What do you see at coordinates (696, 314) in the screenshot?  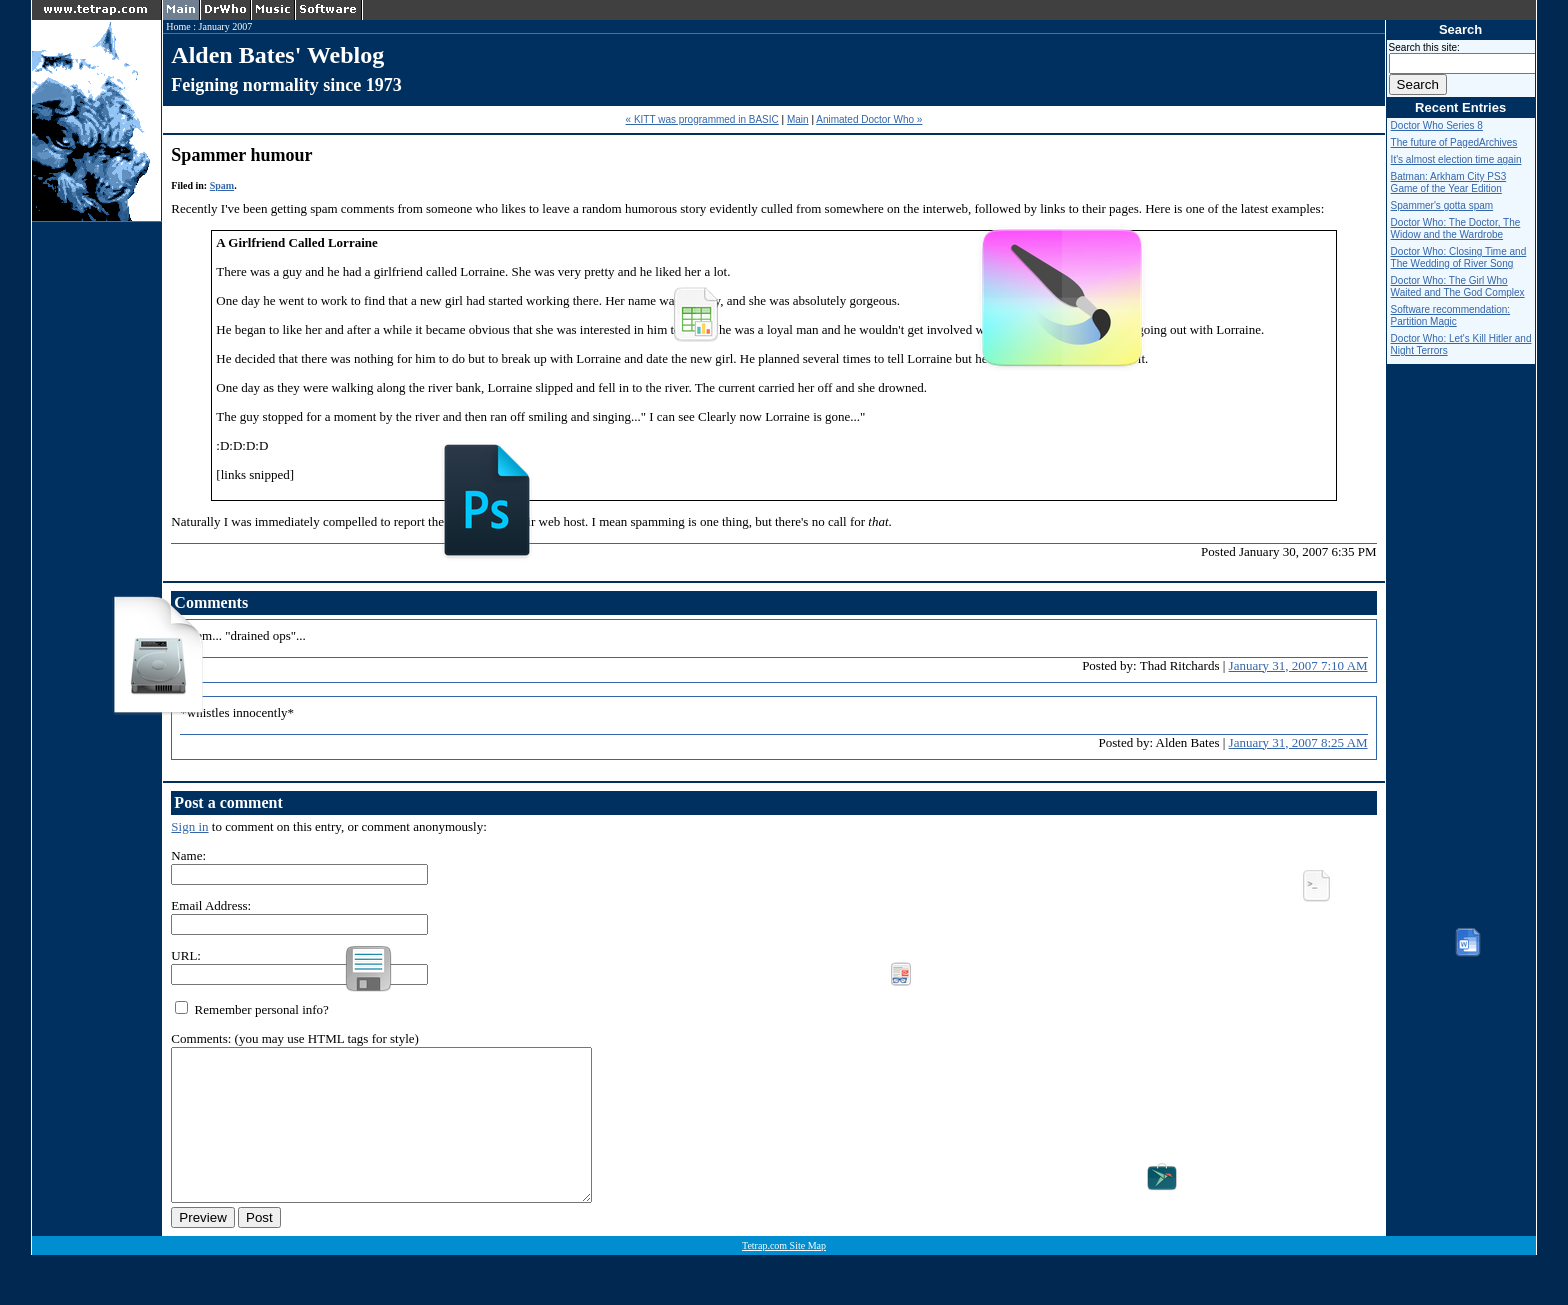 I see `spreadsheet file created in openoffice calc` at bounding box center [696, 314].